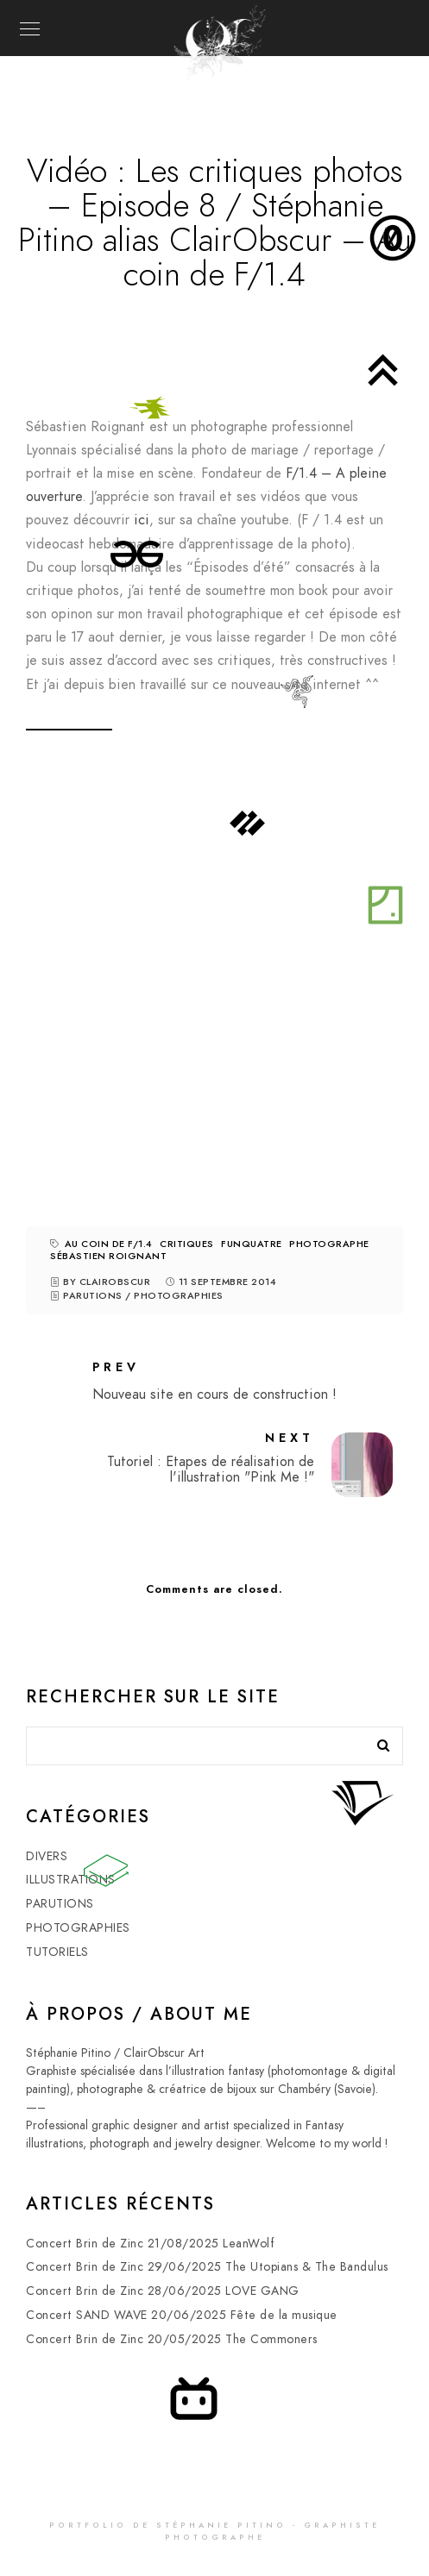 Image resolution: width=429 pixels, height=2576 pixels. Describe the element at coordinates (363, 1803) in the screenshot. I see `open Semantic Scholar academic search` at that location.